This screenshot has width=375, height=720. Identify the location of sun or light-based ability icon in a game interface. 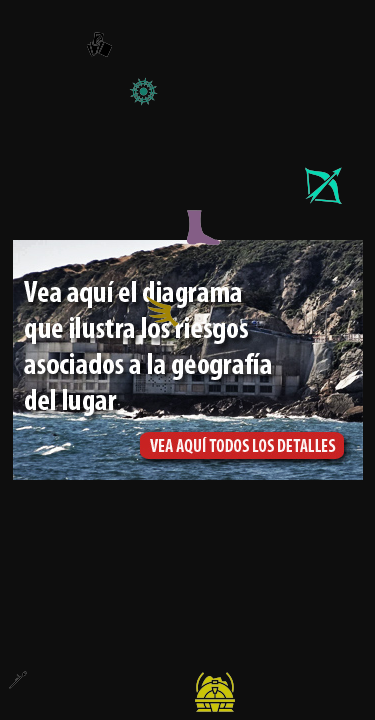
(143, 91).